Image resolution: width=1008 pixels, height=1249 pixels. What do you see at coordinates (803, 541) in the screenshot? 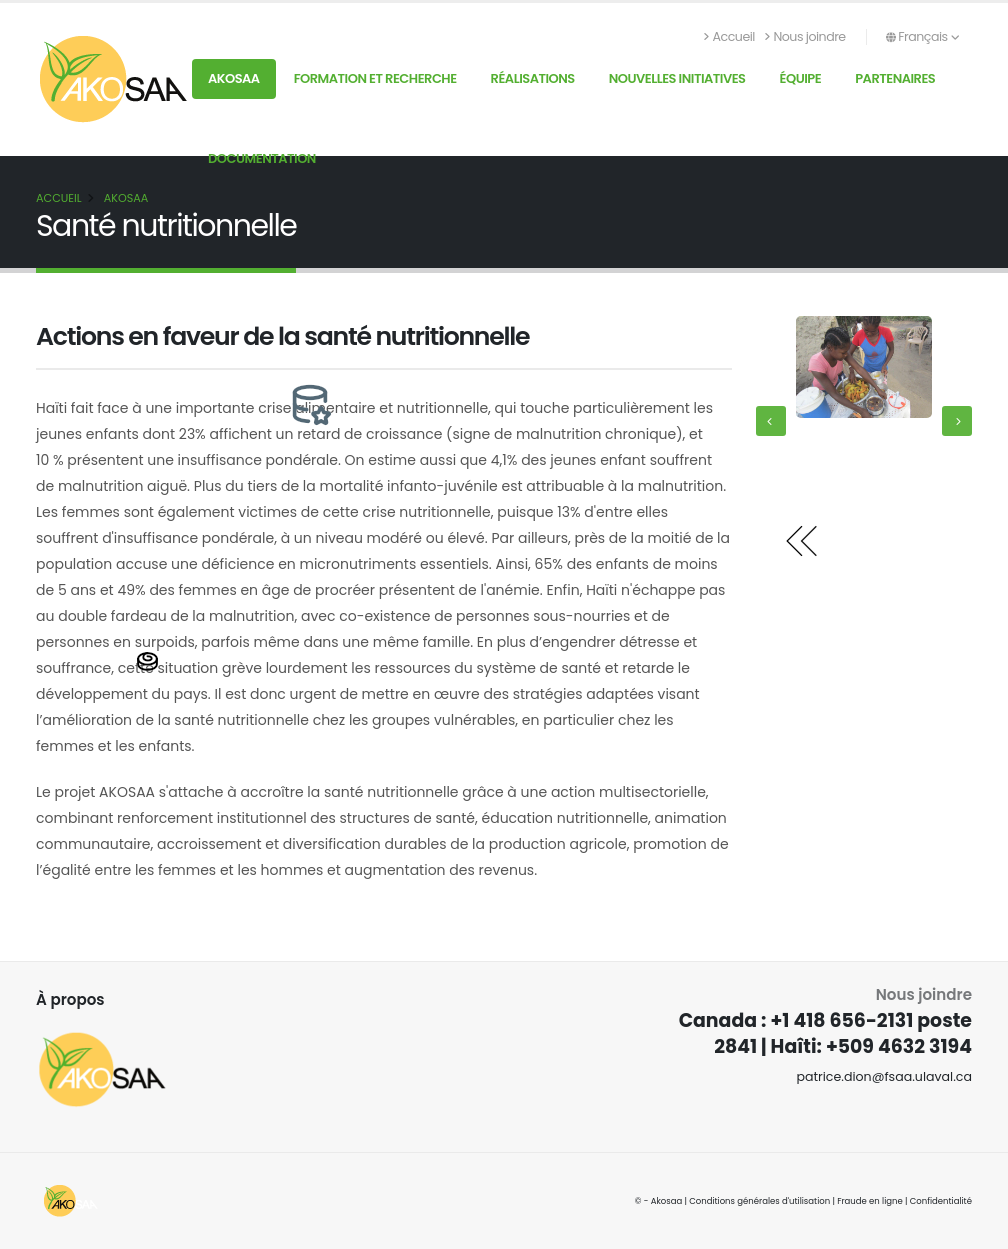
I see `go back to the beginning` at bounding box center [803, 541].